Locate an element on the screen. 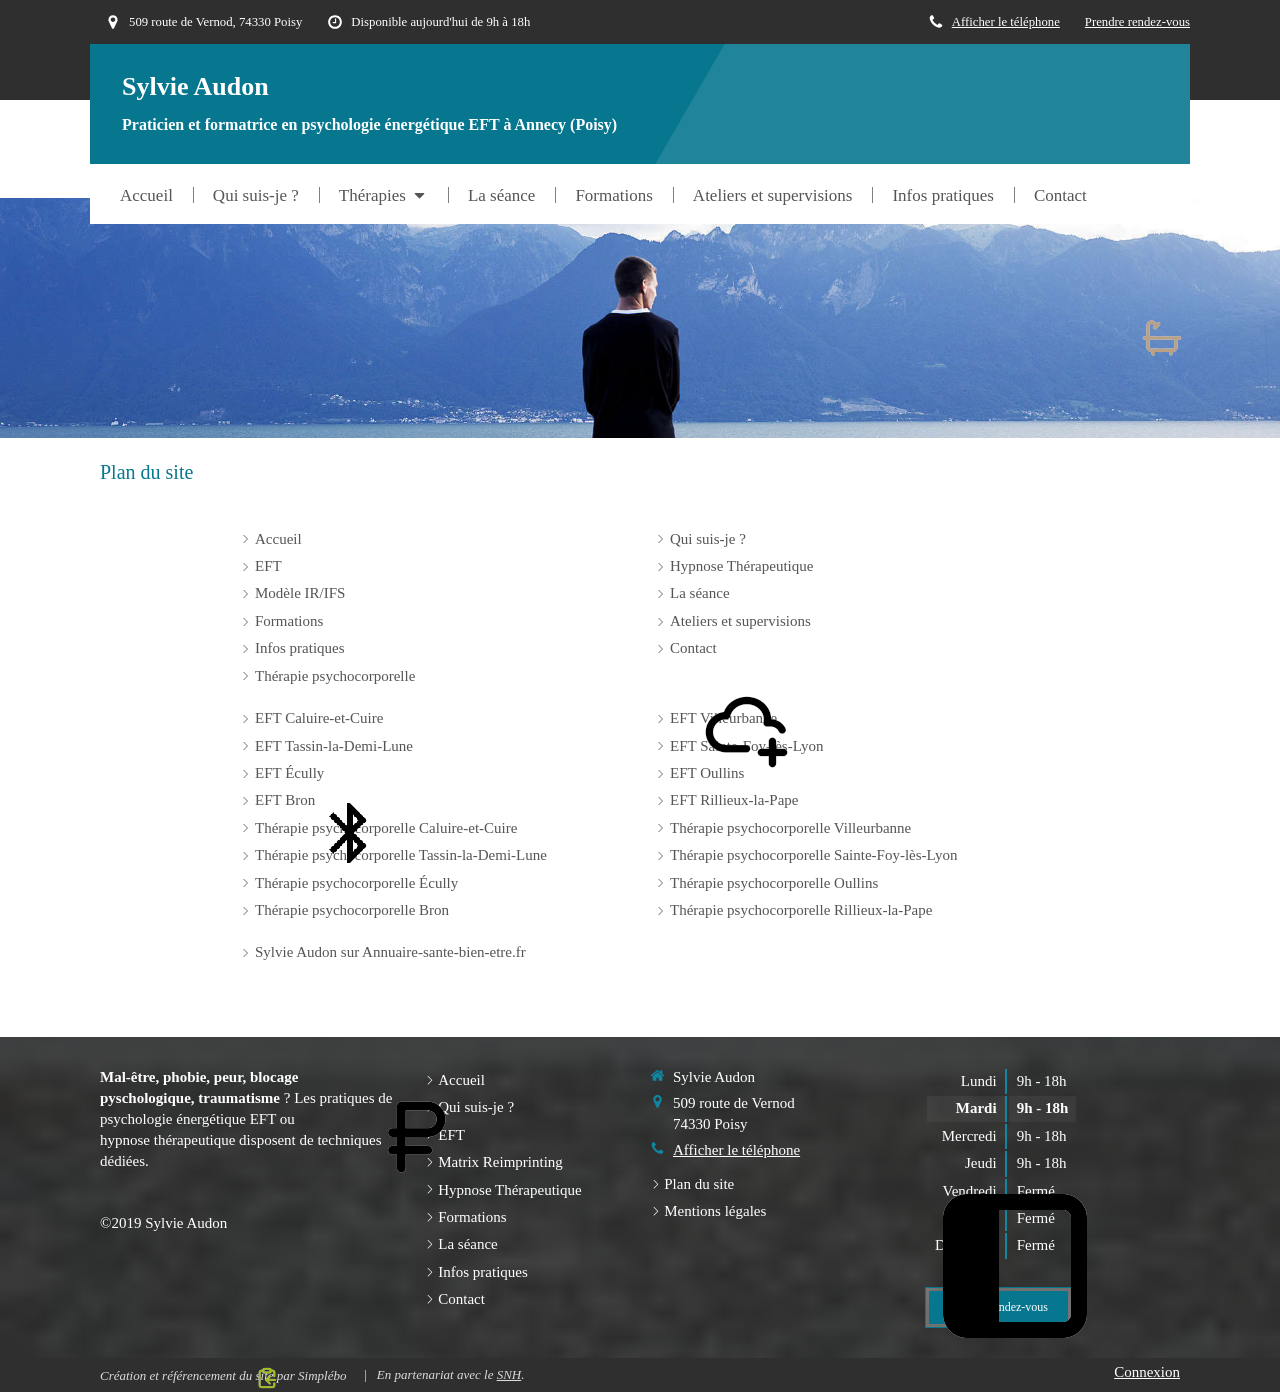  toggle bluetooth connectivity is located at coordinates (350, 833).